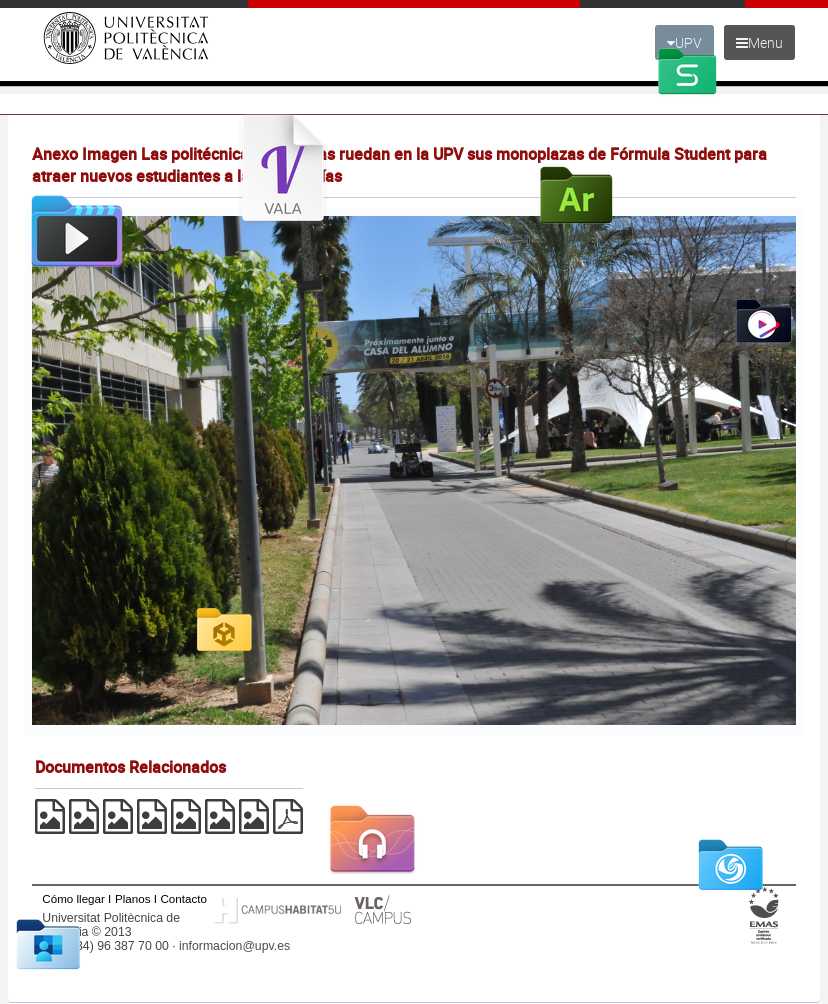 The height and width of the screenshot is (1004, 828). Describe the element at coordinates (687, 73) in the screenshot. I see `open folder containing WPS spreadsheet files` at that location.